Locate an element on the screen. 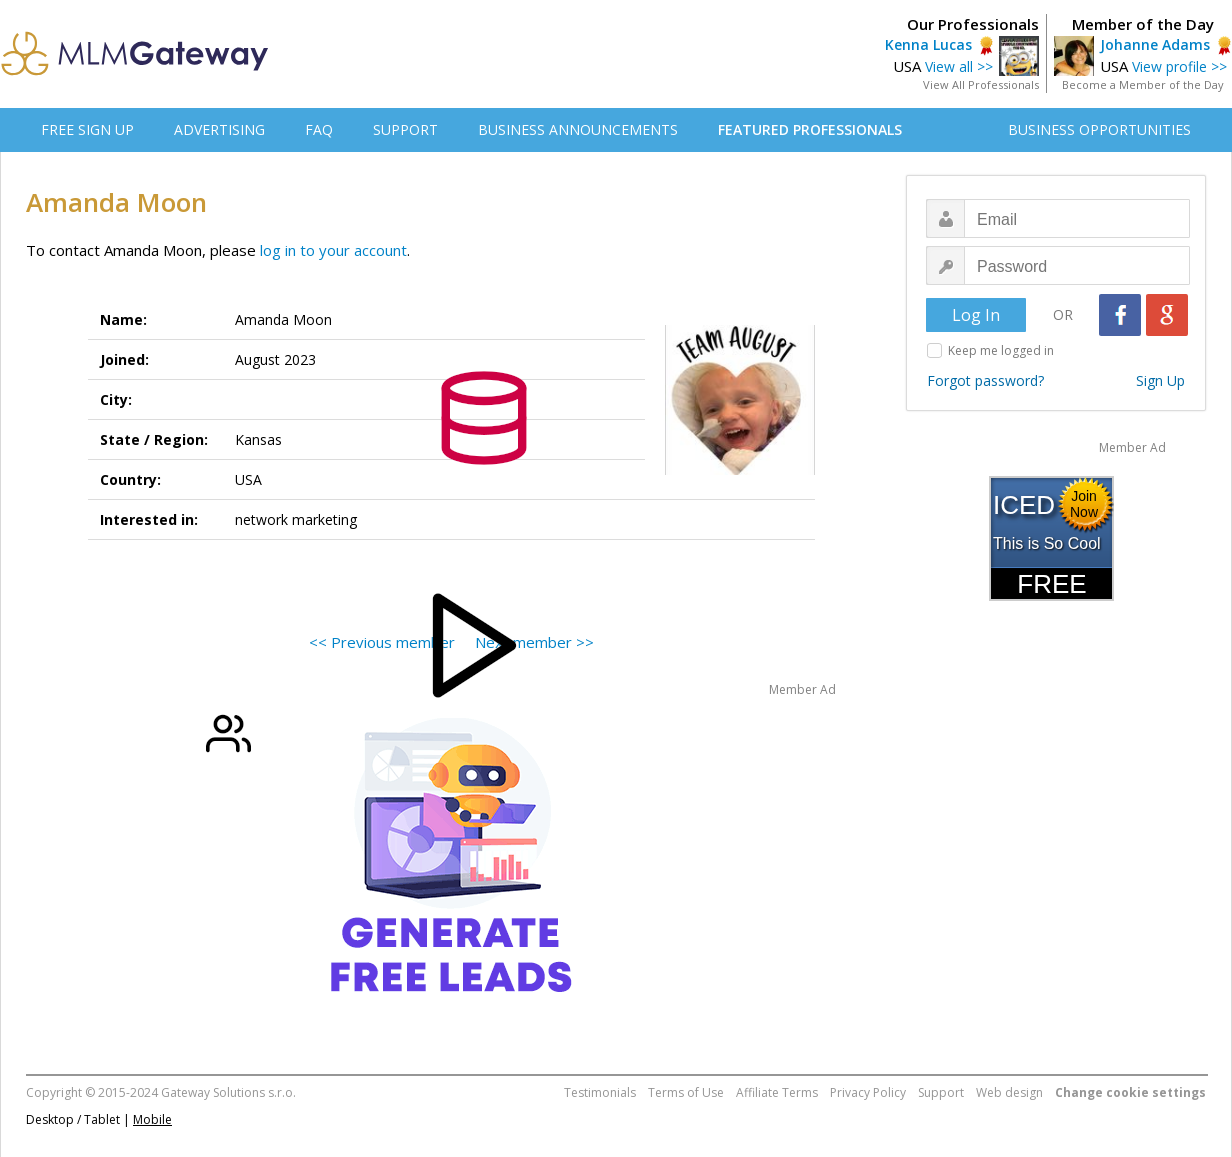 This screenshot has width=1232, height=1157. play media or video content is located at coordinates (474, 645).